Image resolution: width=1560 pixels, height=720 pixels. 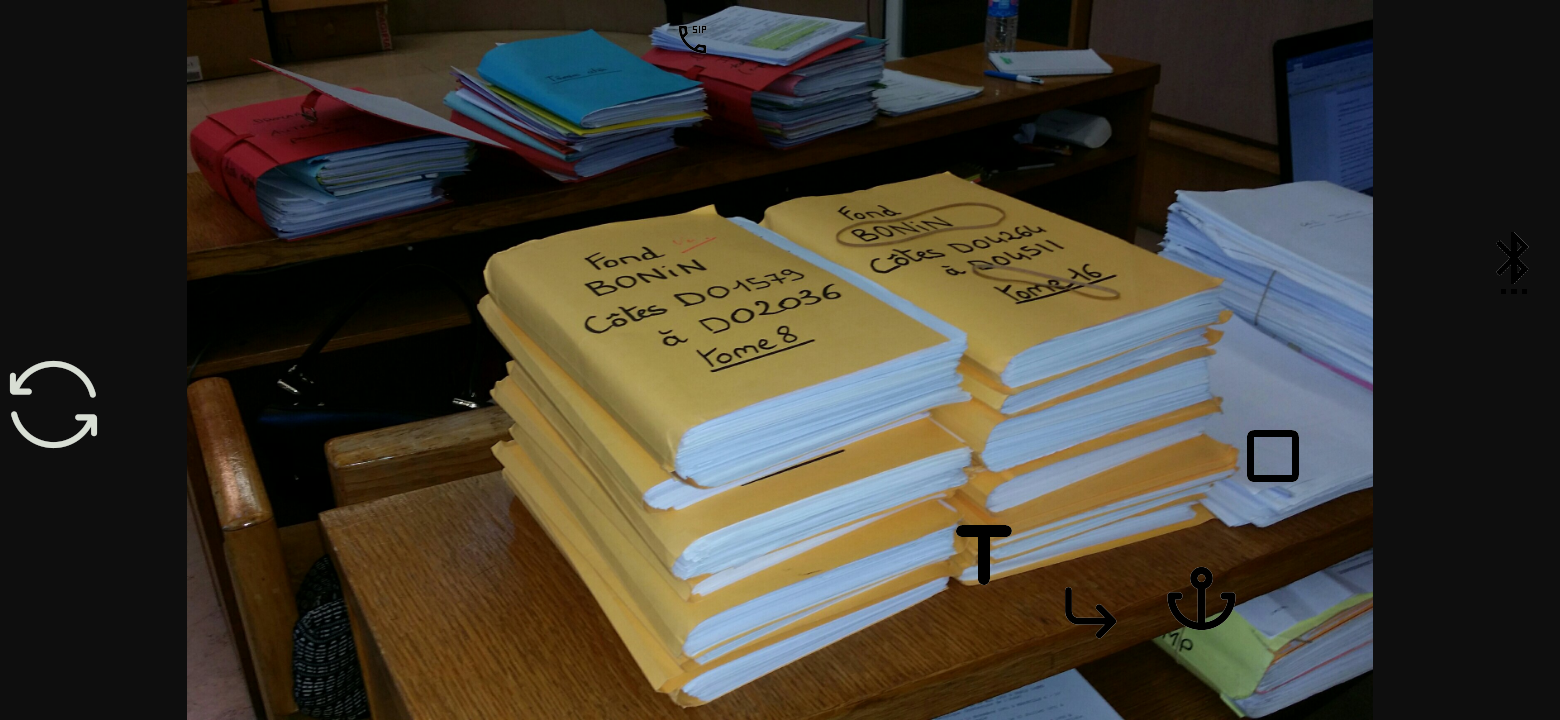 I want to click on reply to a message or comment, so click(x=1089, y=611).